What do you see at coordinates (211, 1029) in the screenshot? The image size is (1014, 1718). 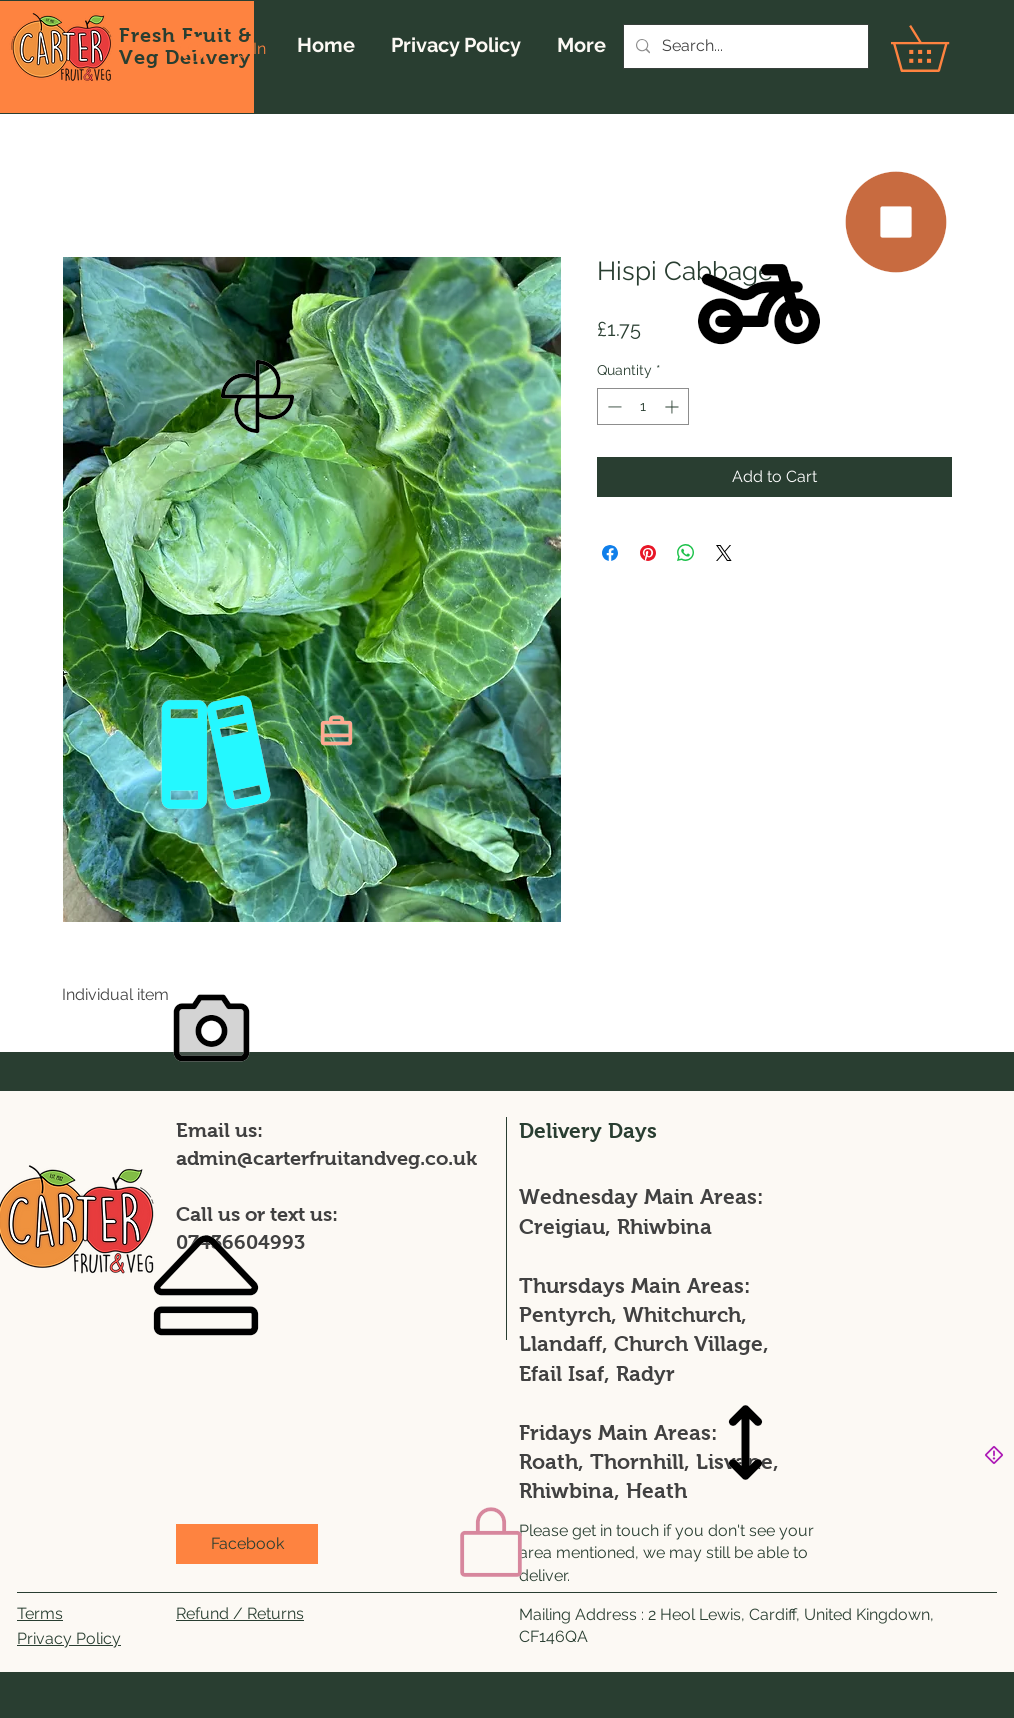 I see `take a photo` at bounding box center [211, 1029].